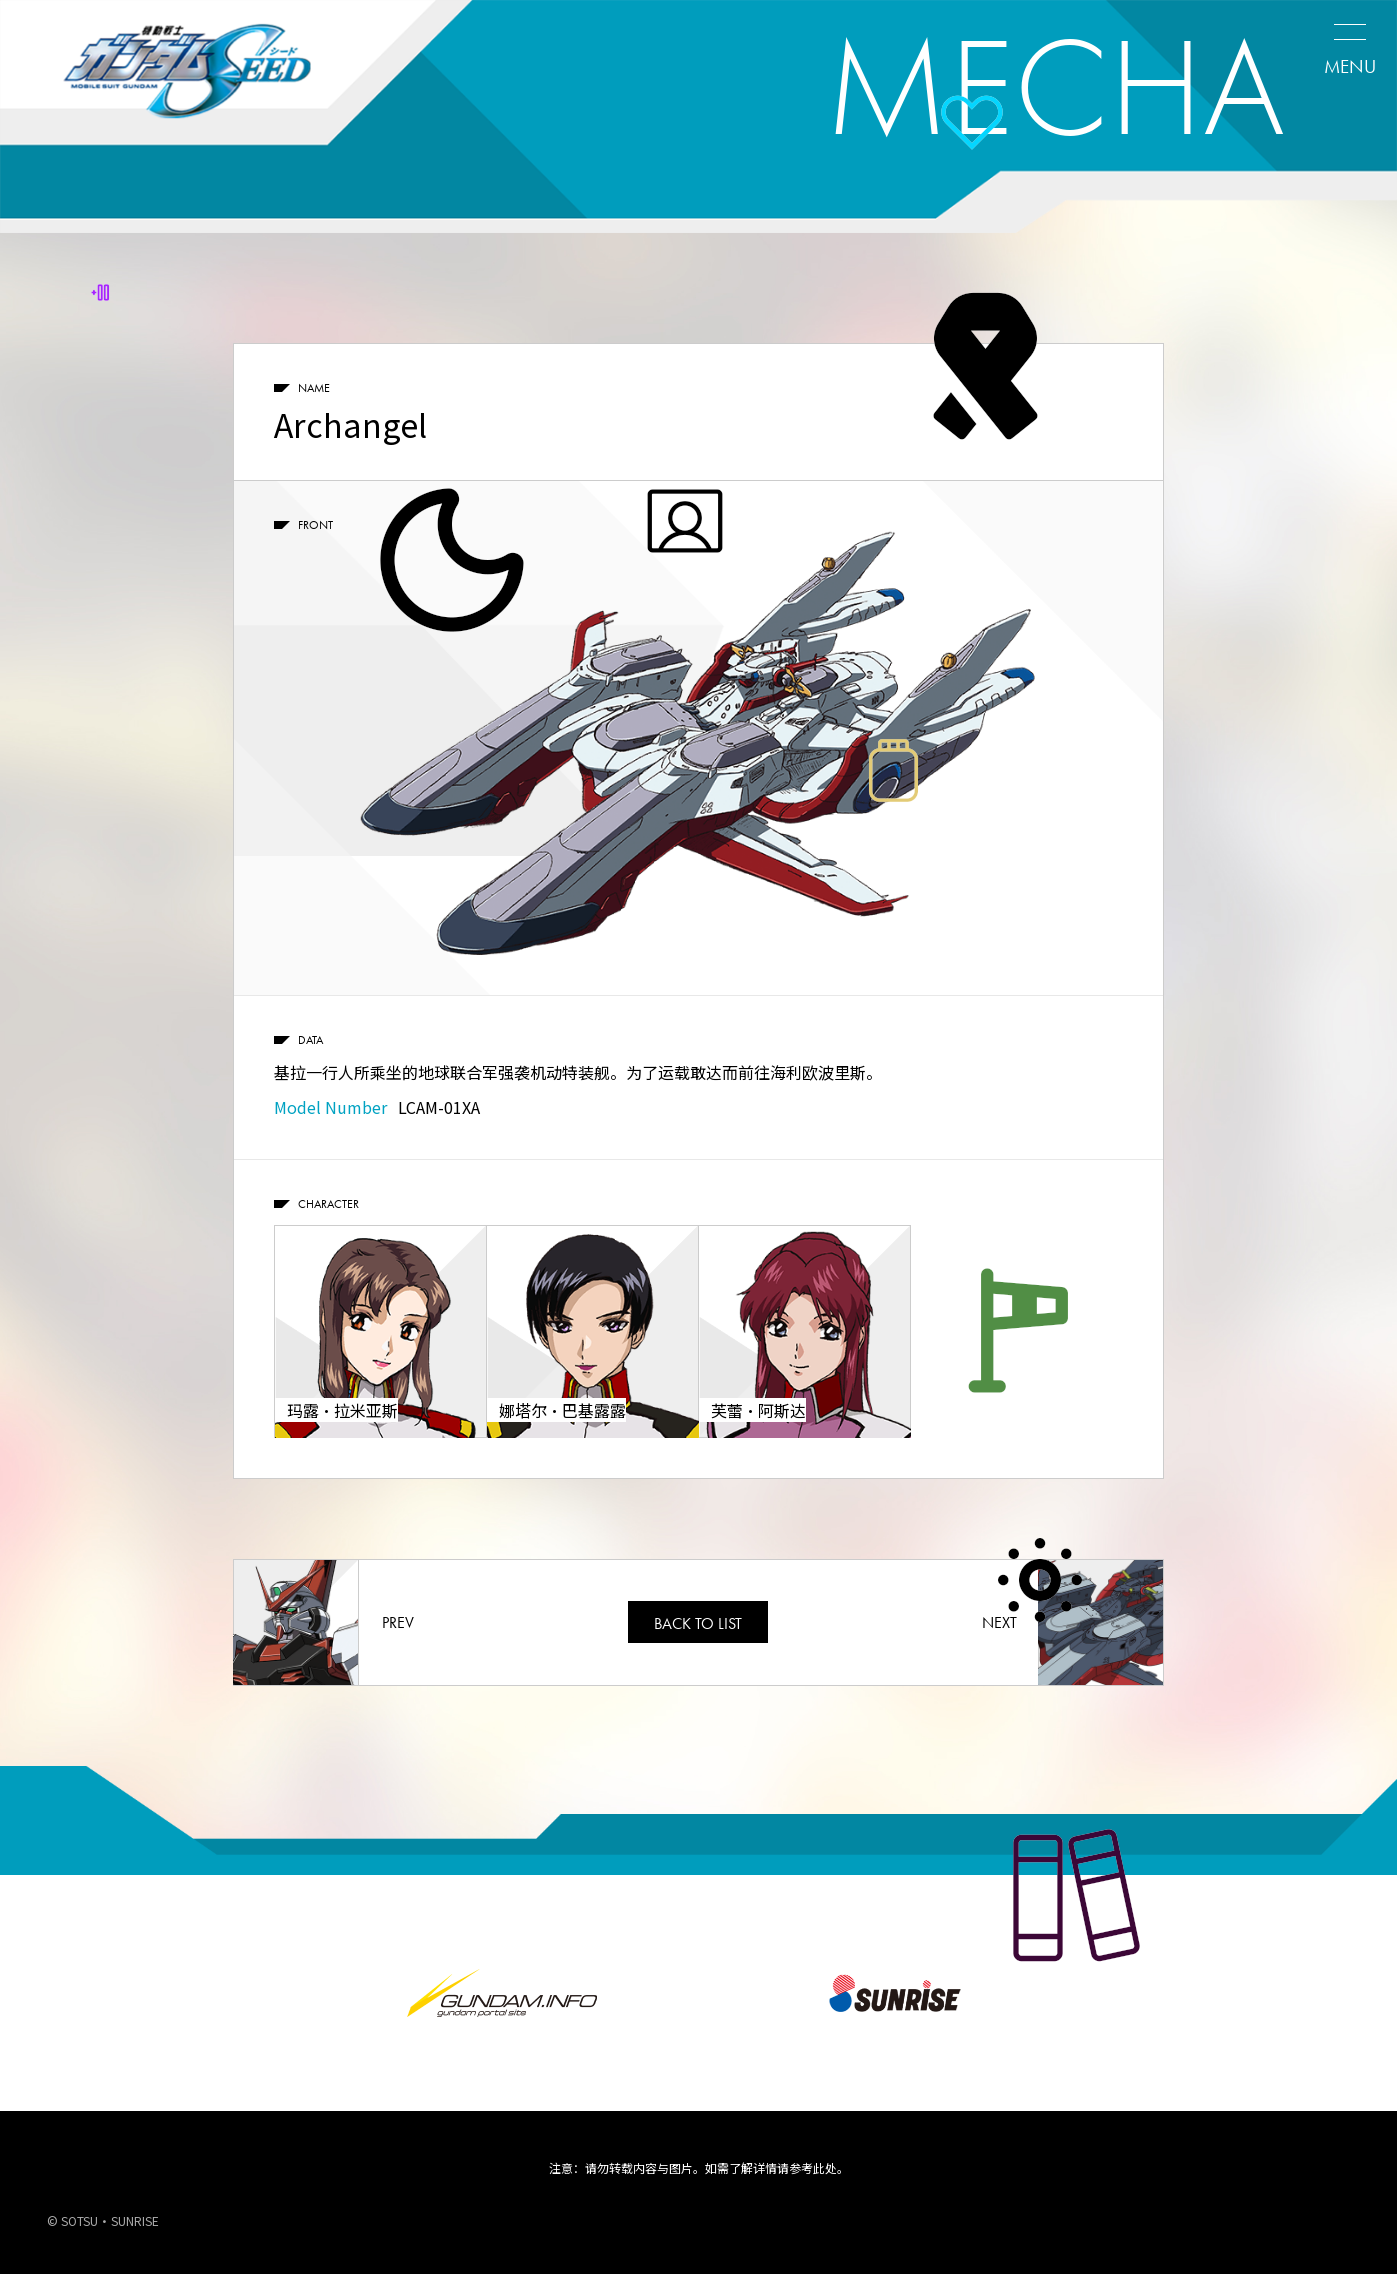 This screenshot has height=2274, width=1397. Describe the element at coordinates (972, 122) in the screenshot. I see `add to favorites` at that location.